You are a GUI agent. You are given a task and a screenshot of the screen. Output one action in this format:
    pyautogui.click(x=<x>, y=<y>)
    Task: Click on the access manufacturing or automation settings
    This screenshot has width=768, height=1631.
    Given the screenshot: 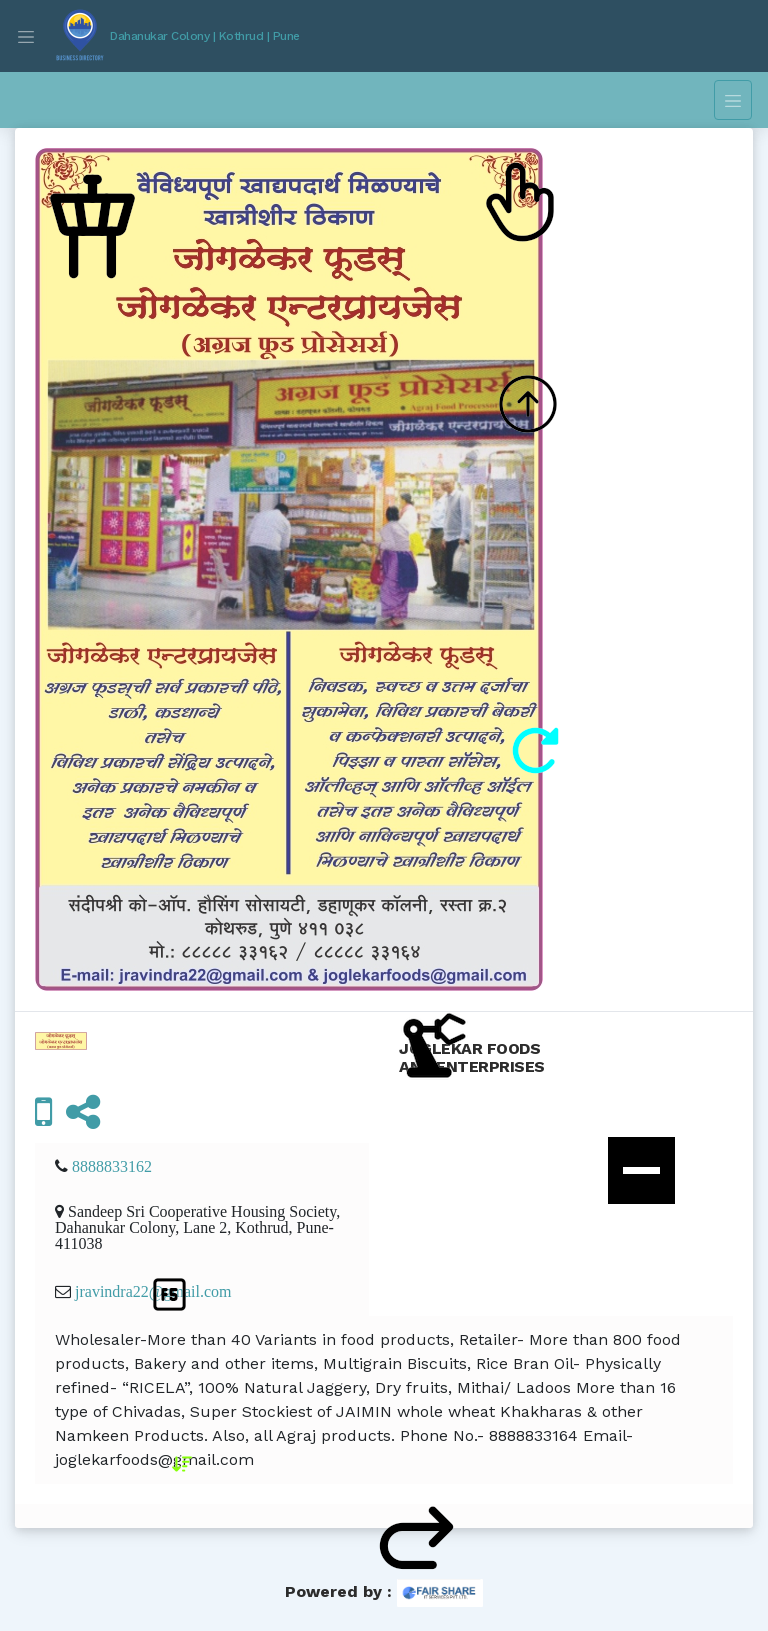 What is the action you would take?
    pyautogui.click(x=434, y=1046)
    